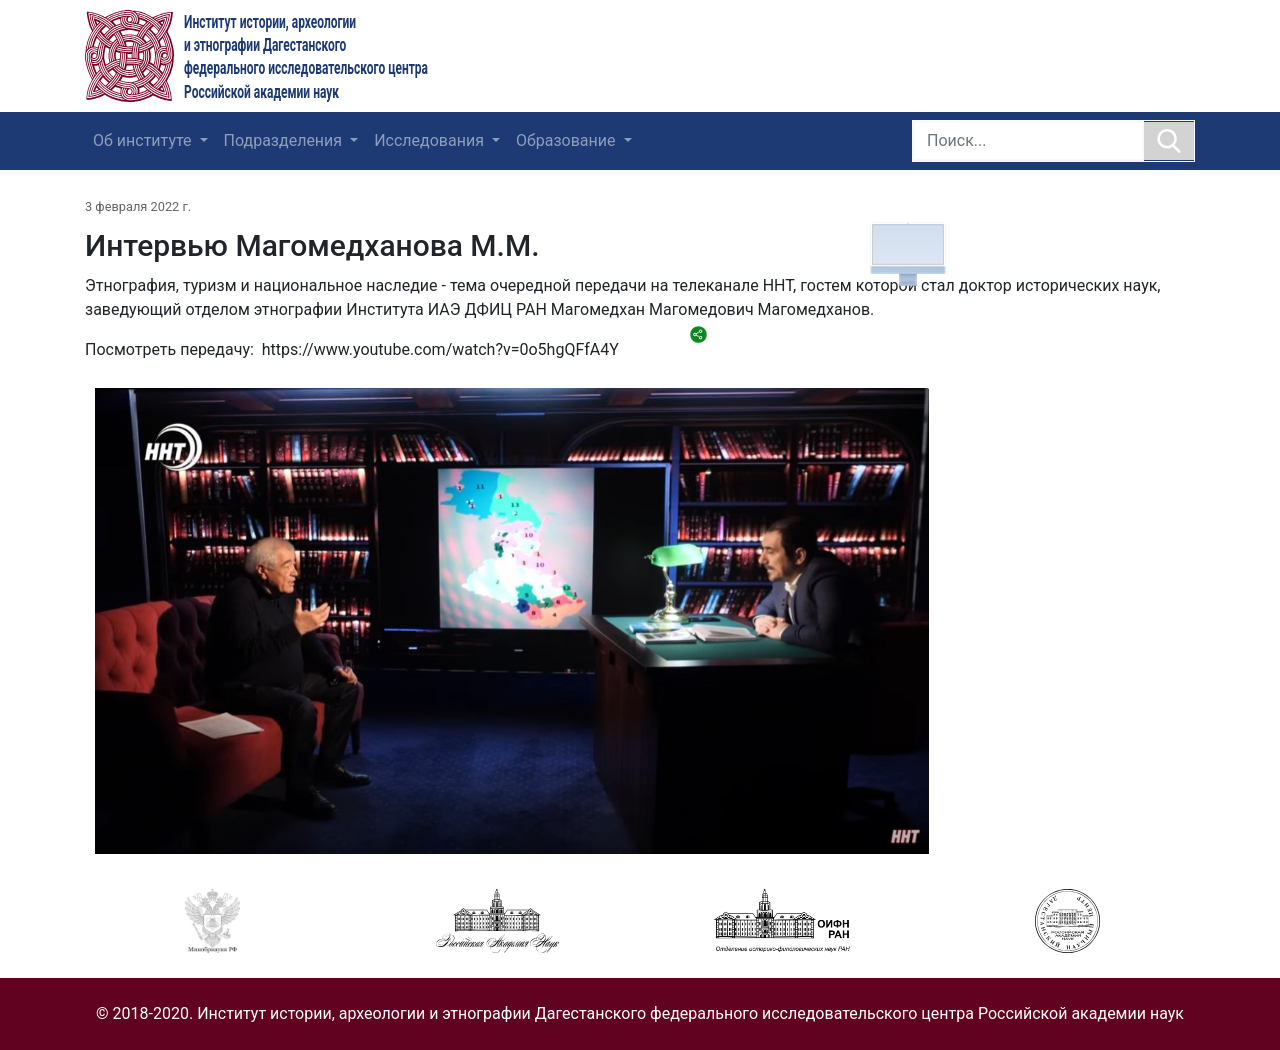 The height and width of the screenshot is (1050, 1280). I want to click on indicates a blue iMac device in your system, so click(908, 253).